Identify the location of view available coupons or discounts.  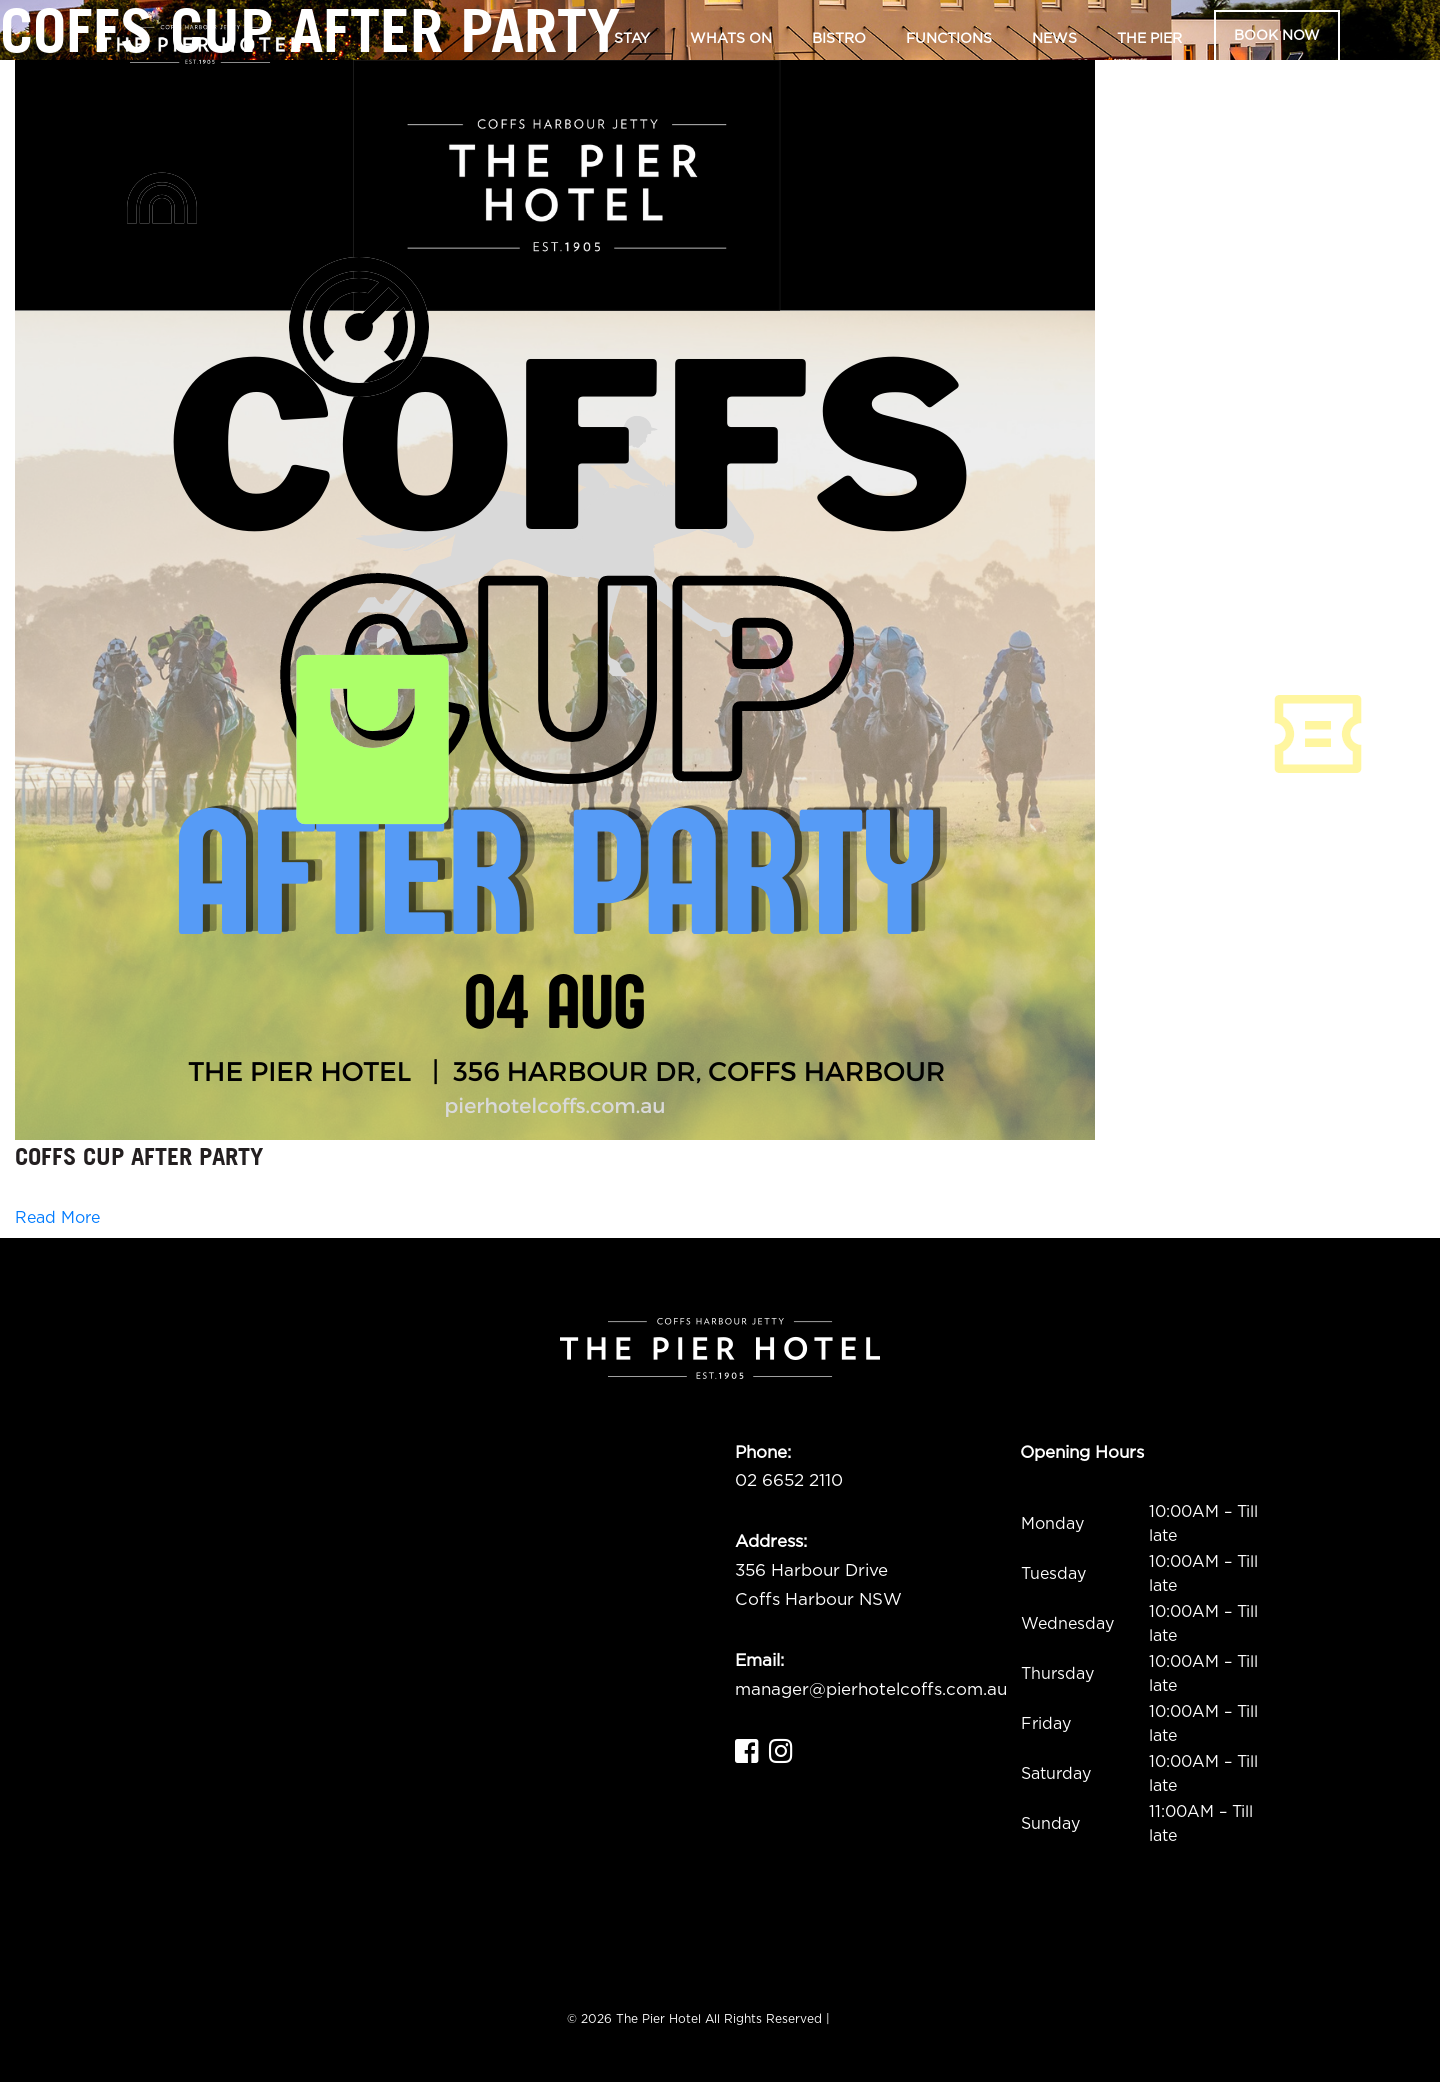
(1318, 734).